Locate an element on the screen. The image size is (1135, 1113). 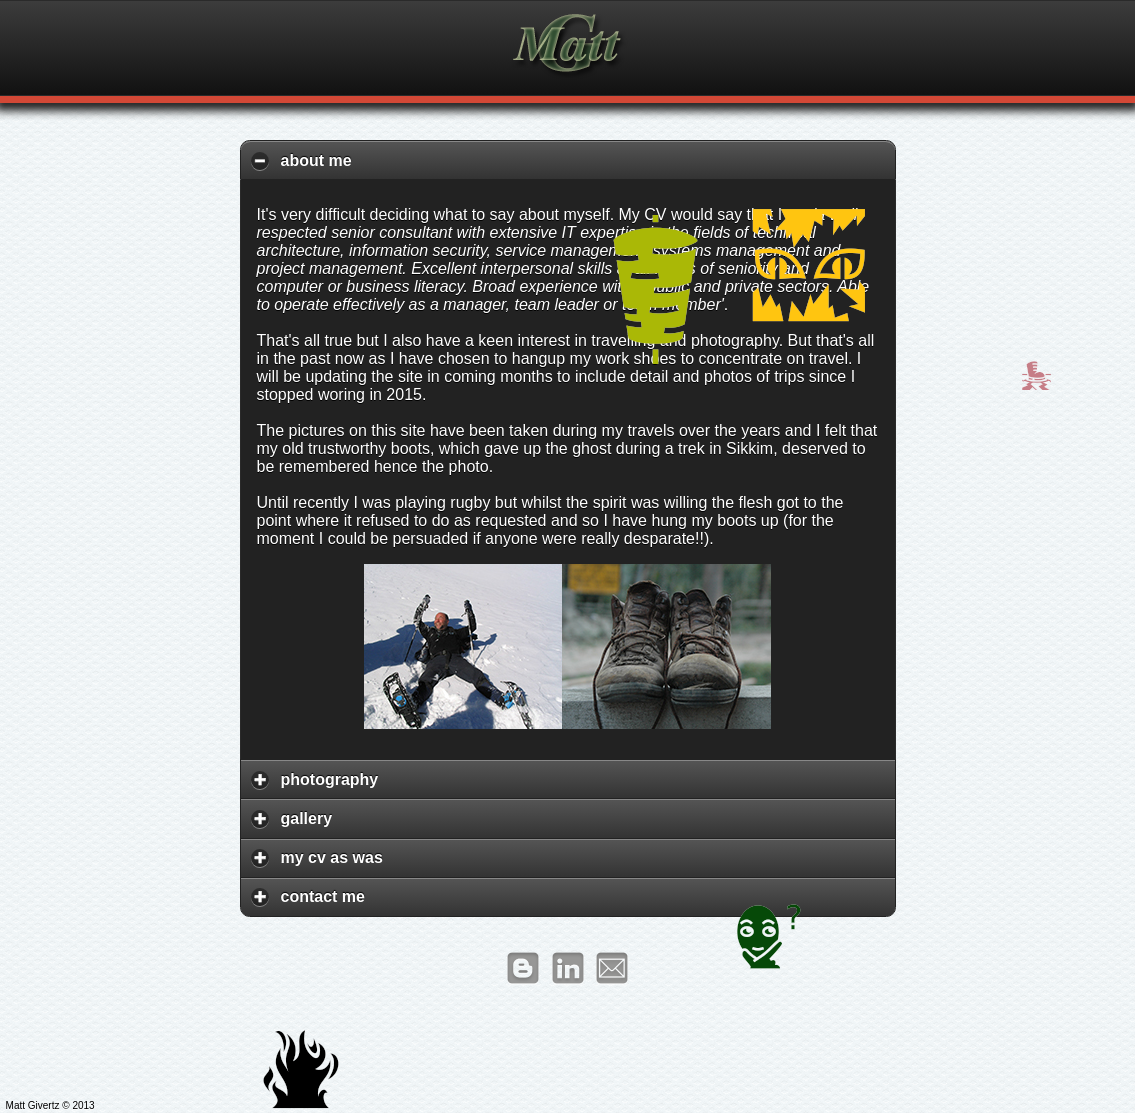
indicates a celebration or special event is located at coordinates (299, 1069).